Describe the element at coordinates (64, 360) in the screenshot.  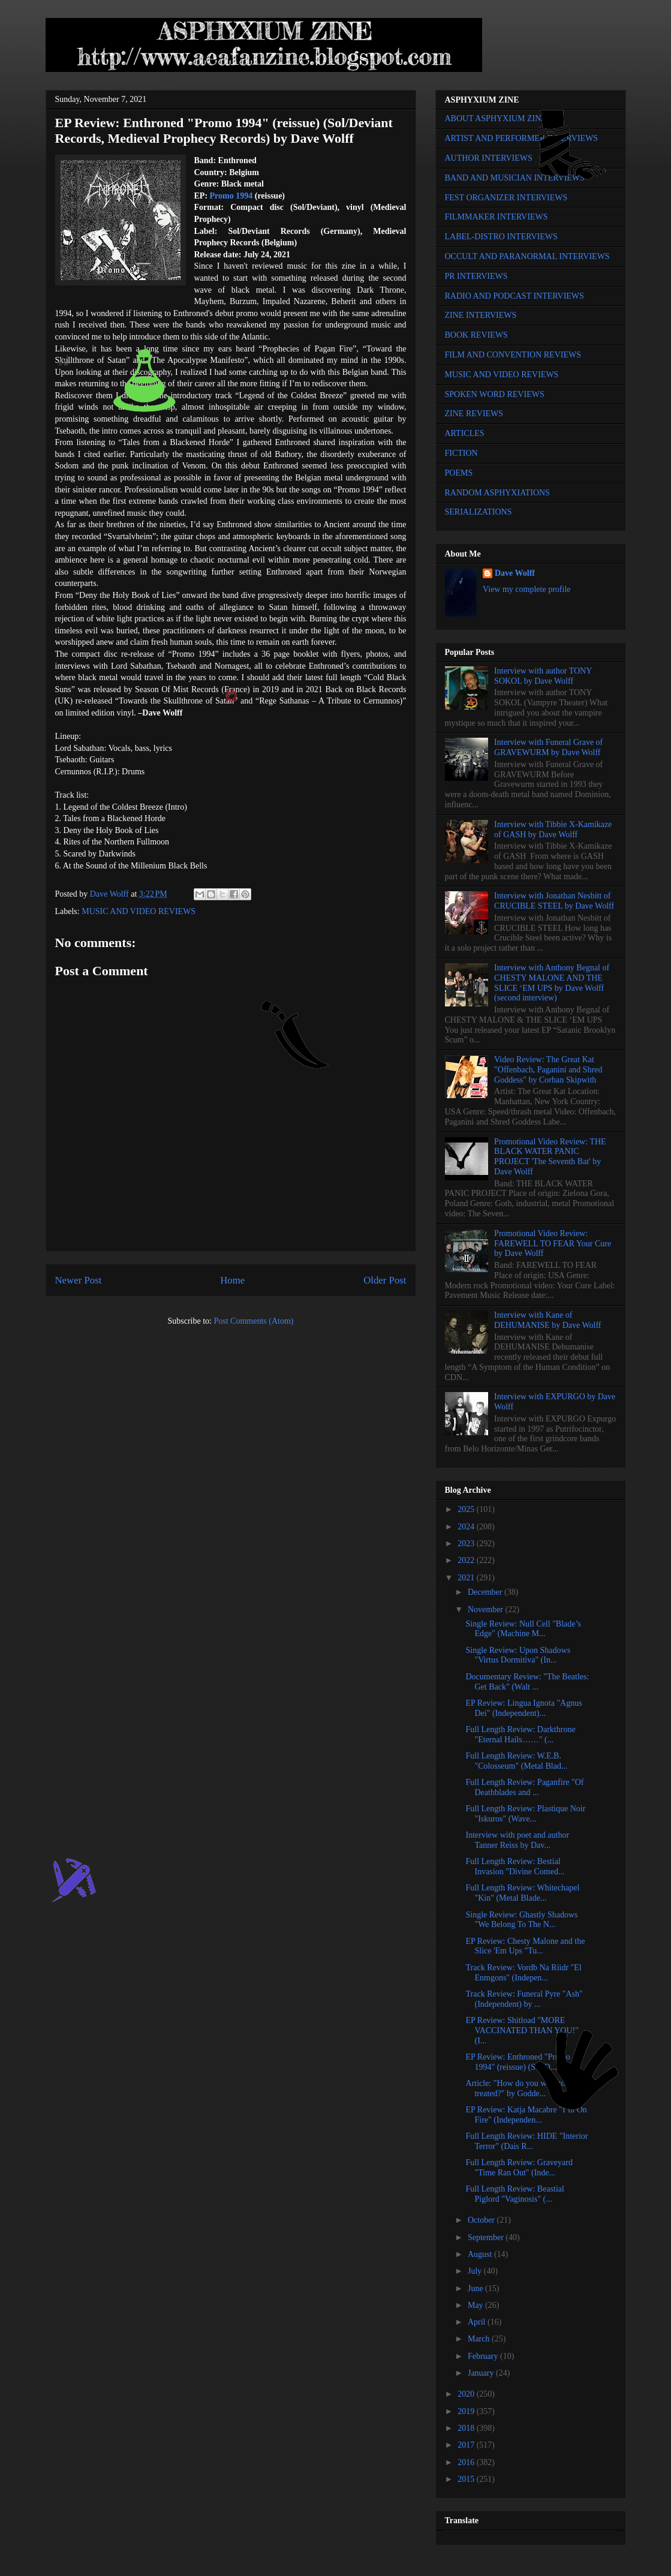
I see `access warehouse or inventory management` at that location.